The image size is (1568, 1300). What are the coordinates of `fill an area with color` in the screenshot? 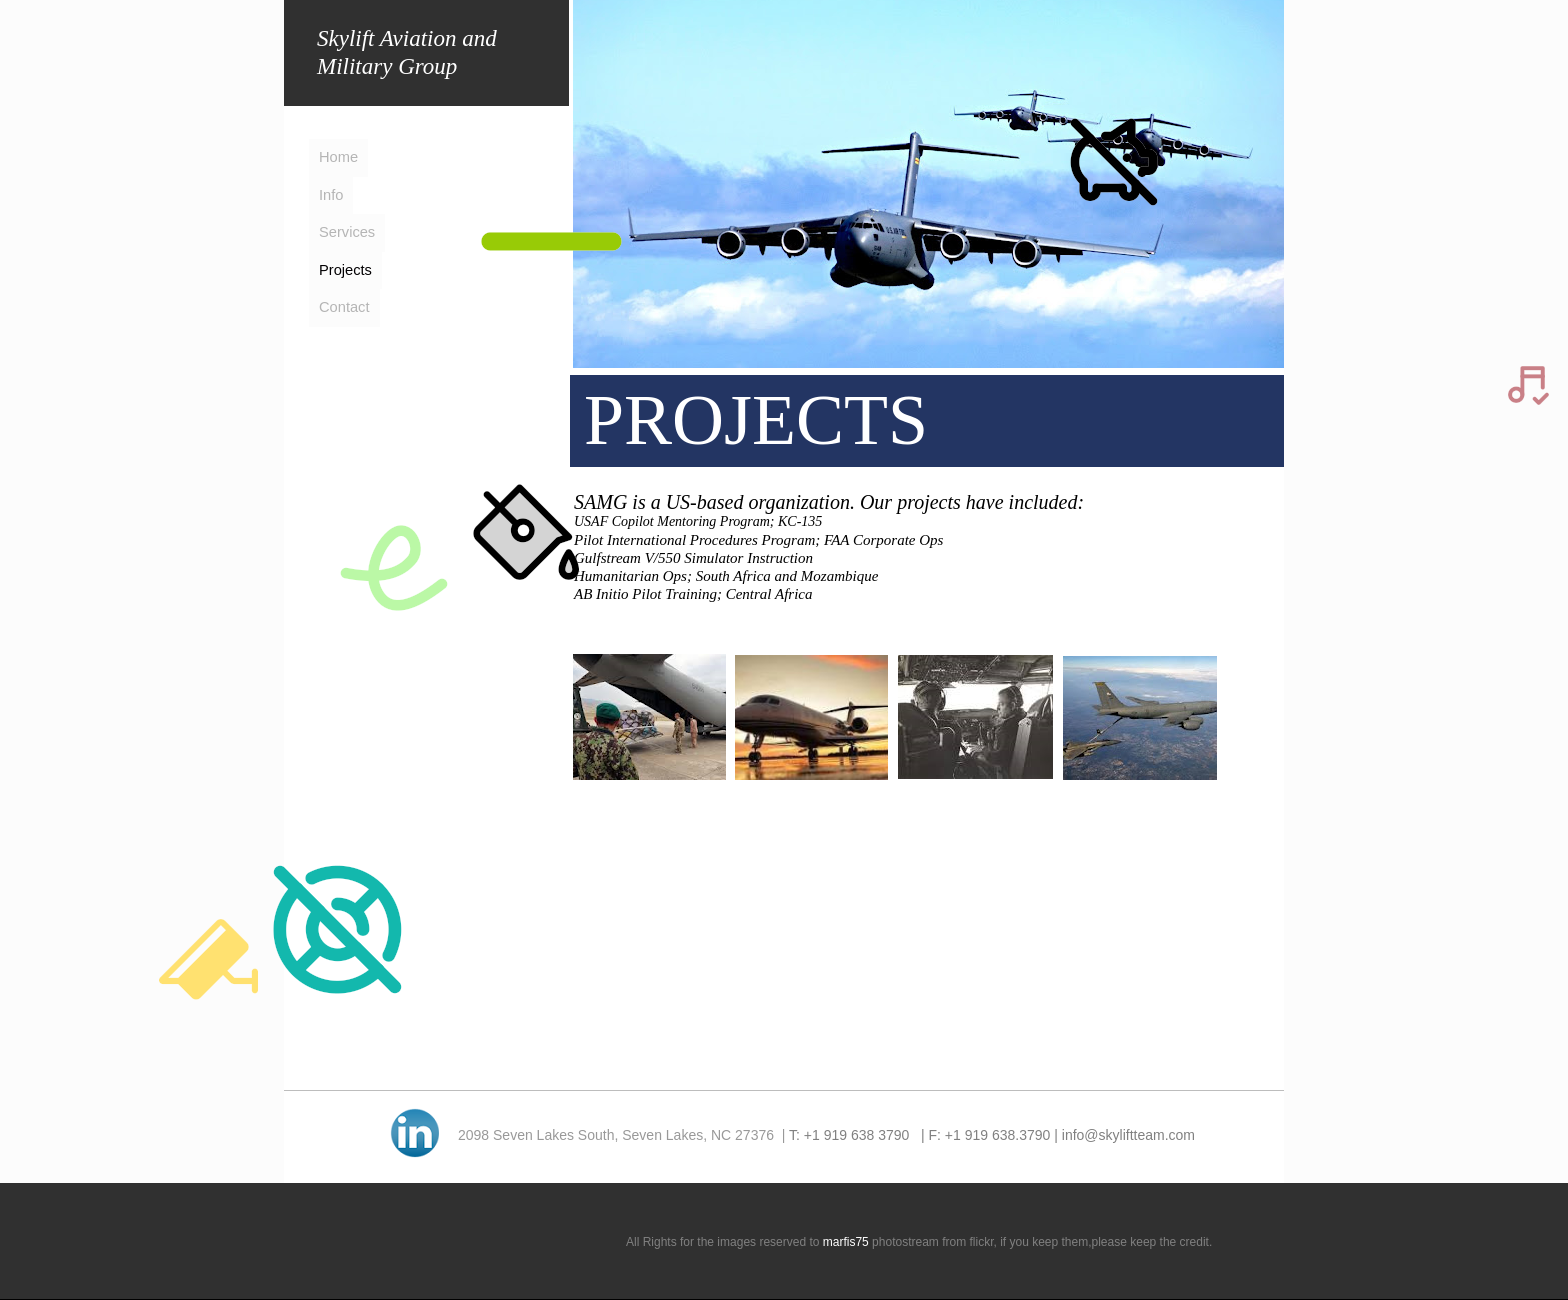 It's located at (524, 535).